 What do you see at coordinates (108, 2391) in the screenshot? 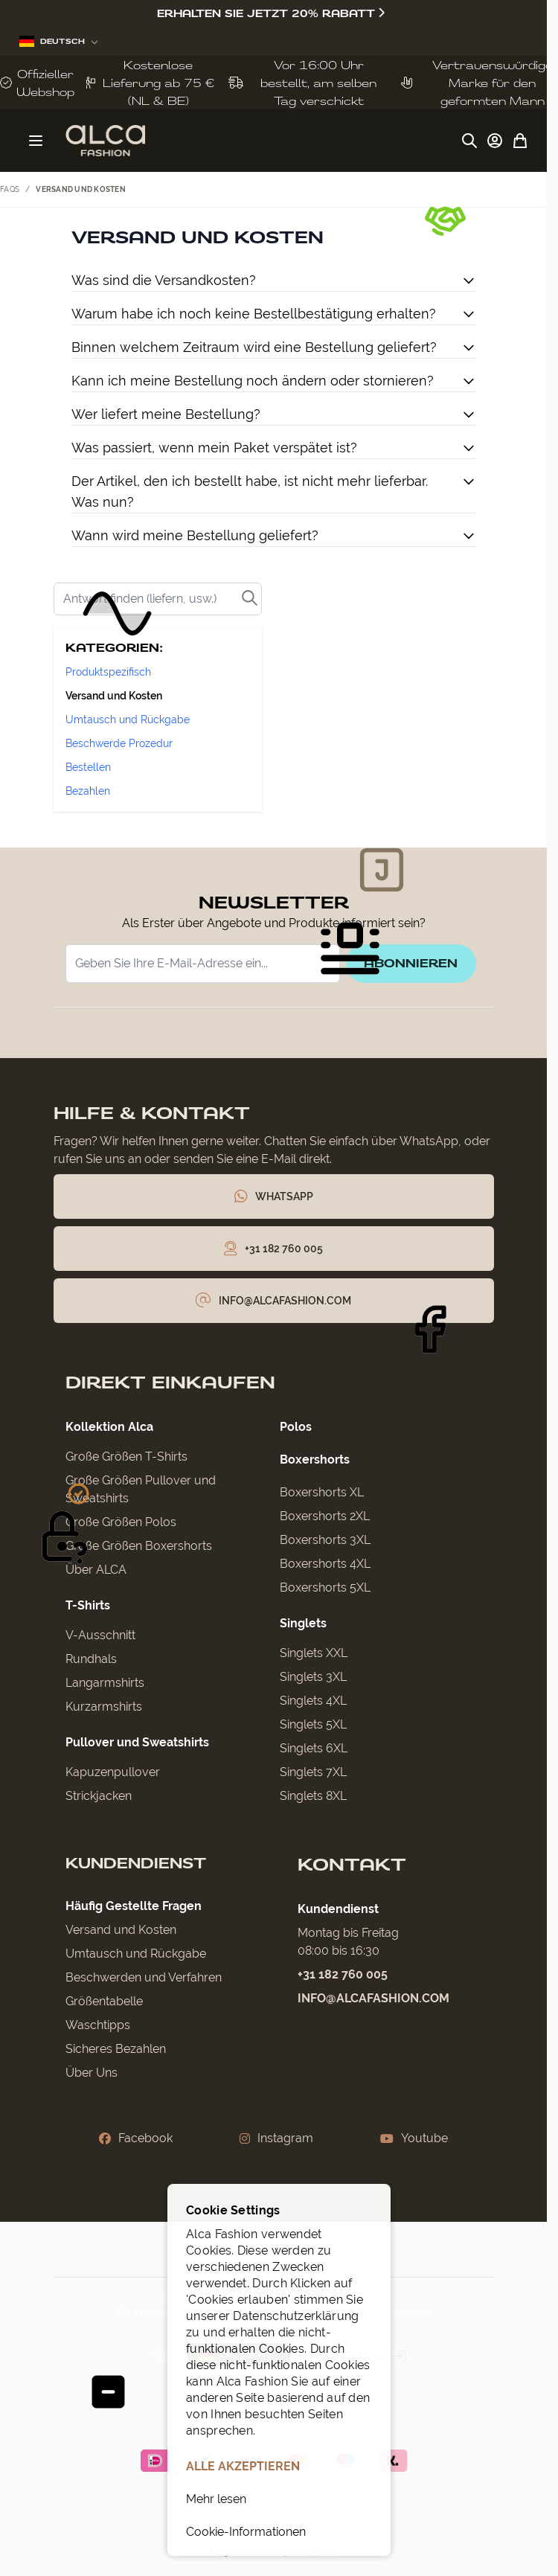
I see `remove an item from a list` at bounding box center [108, 2391].